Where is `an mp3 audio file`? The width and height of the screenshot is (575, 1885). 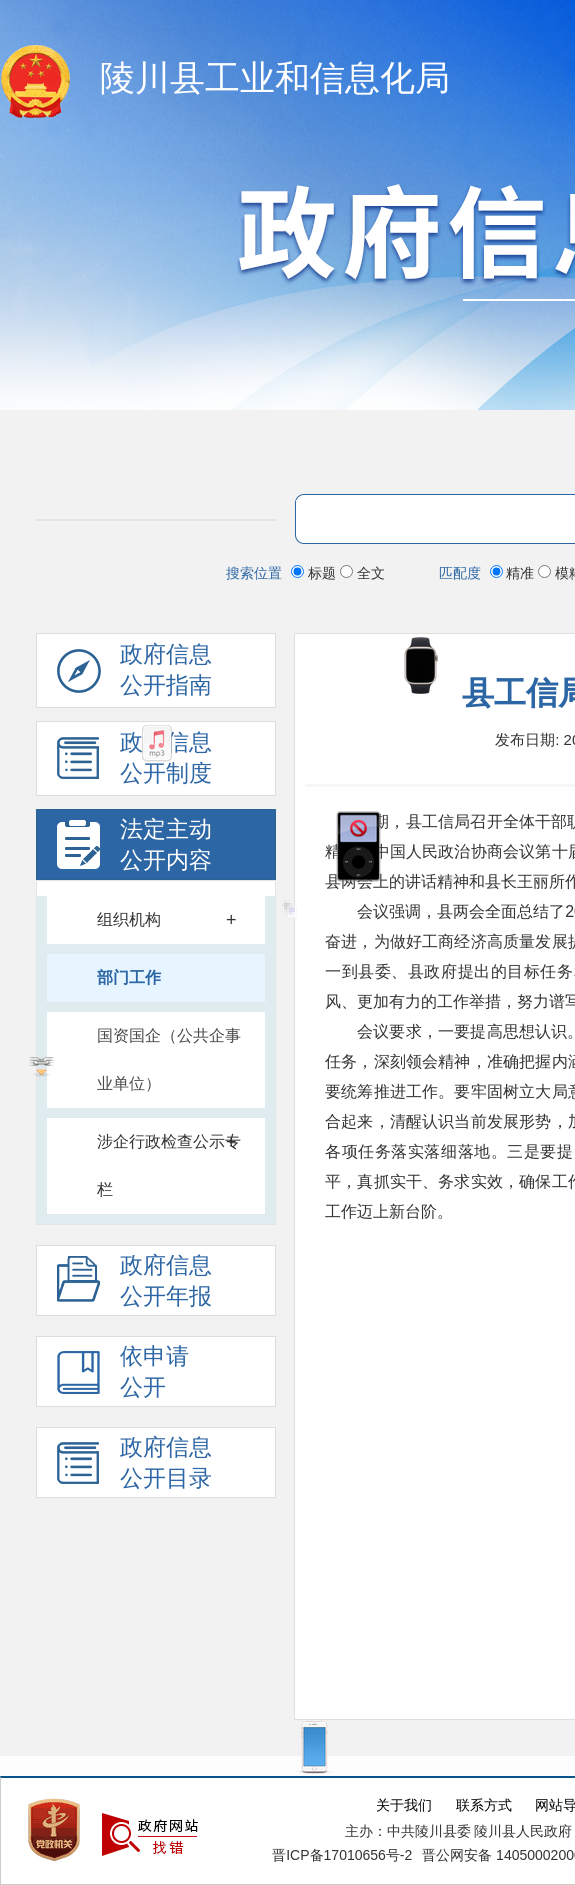
an mp3 audio file is located at coordinates (157, 743).